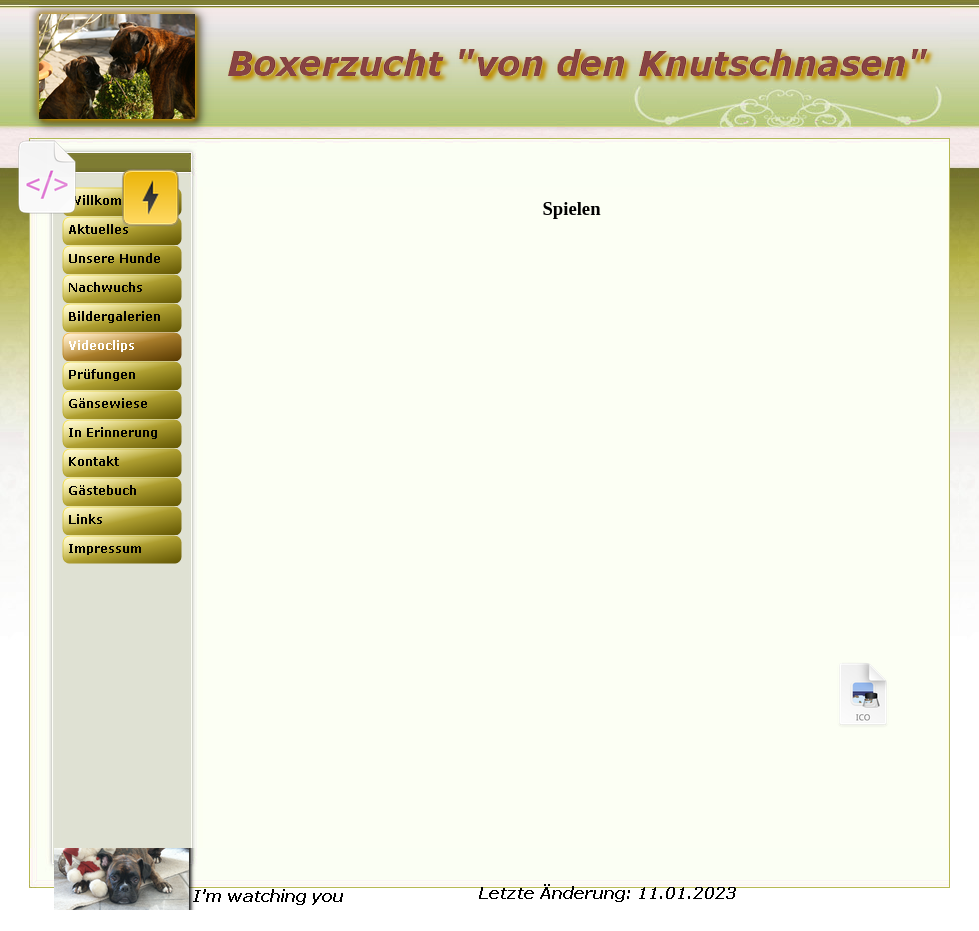 The image size is (979, 931). Describe the element at coordinates (150, 197) in the screenshot. I see `access power and battery settings` at that location.